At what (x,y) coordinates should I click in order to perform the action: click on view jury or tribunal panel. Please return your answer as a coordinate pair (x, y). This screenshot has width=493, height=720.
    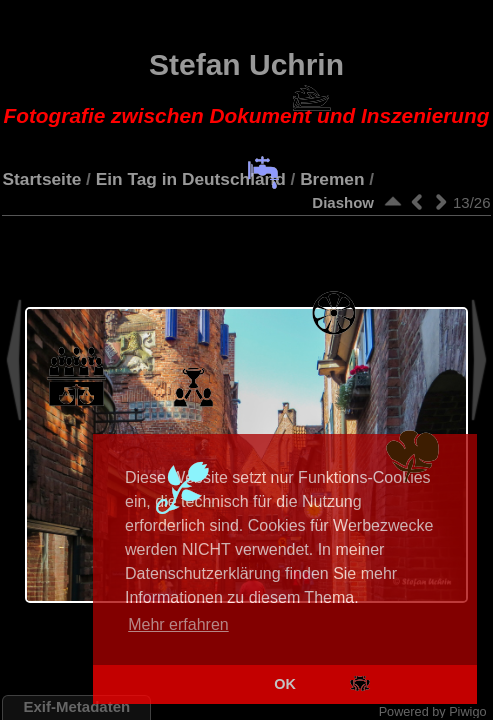
    Looking at the image, I should click on (76, 376).